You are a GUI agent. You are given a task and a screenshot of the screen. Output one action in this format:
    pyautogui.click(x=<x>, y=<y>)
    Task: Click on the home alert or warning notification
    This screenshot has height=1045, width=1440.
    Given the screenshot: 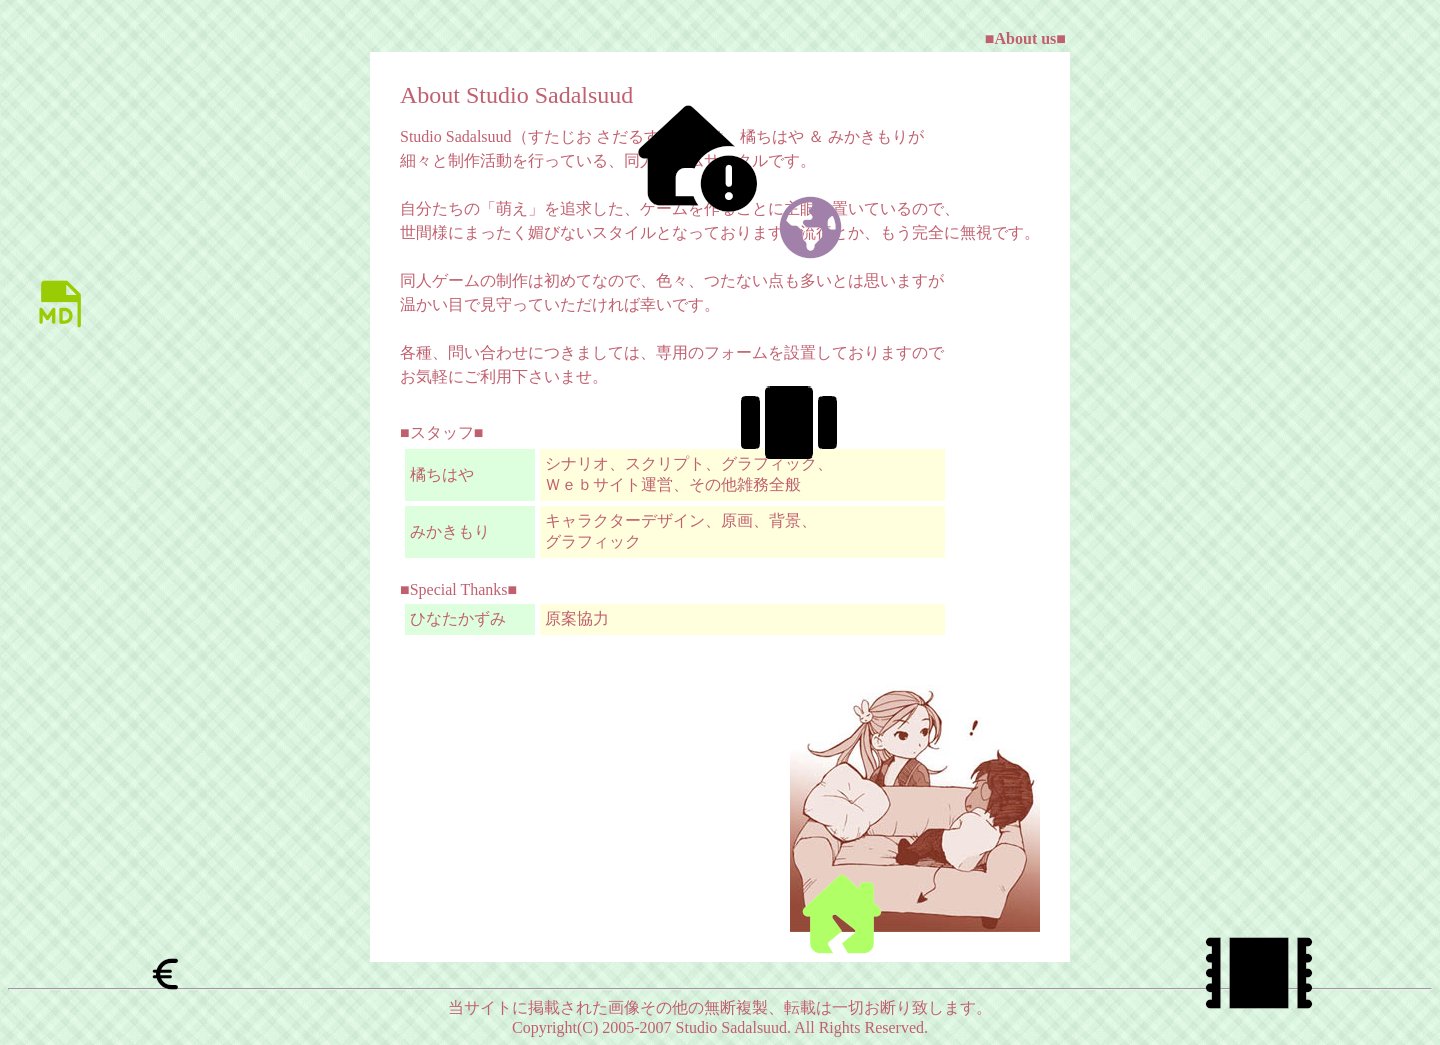 What is the action you would take?
    pyautogui.click(x=694, y=155)
    